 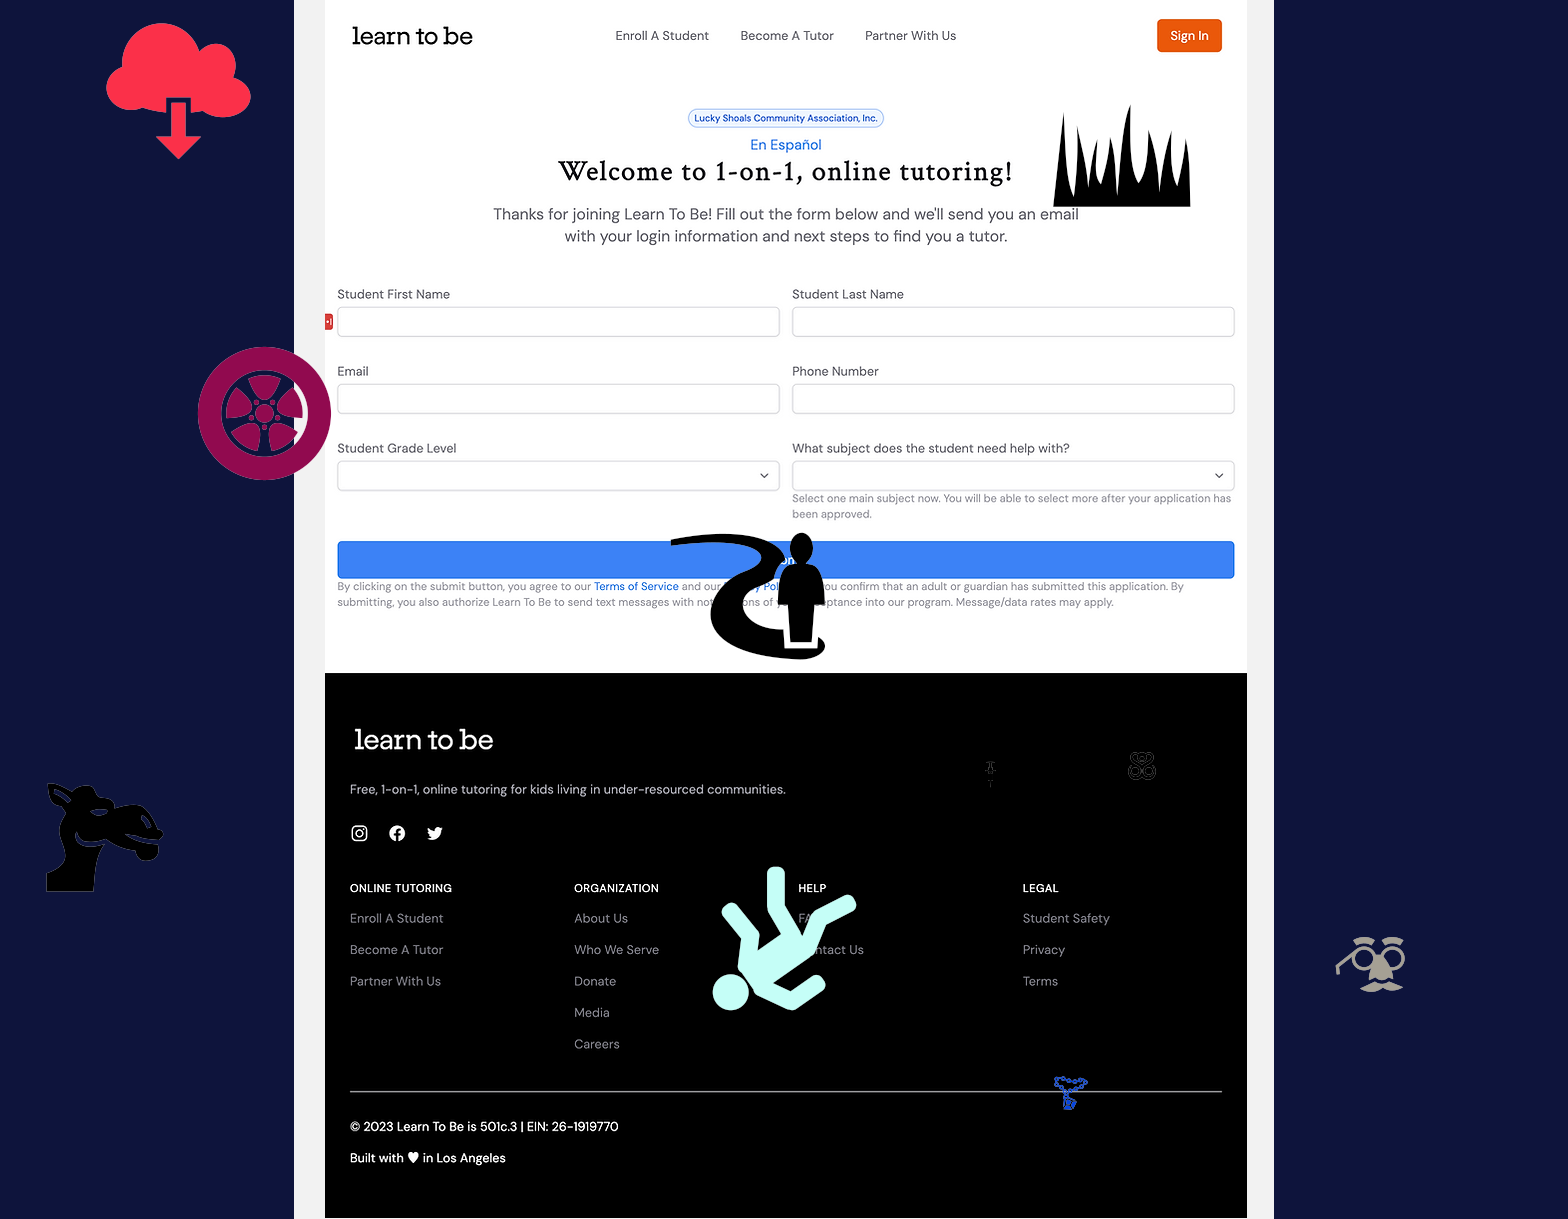 What do you see at coordinates (178, 91) in the screenshot?
I see `download file from cloud storage` at bounding box center [178, 91].